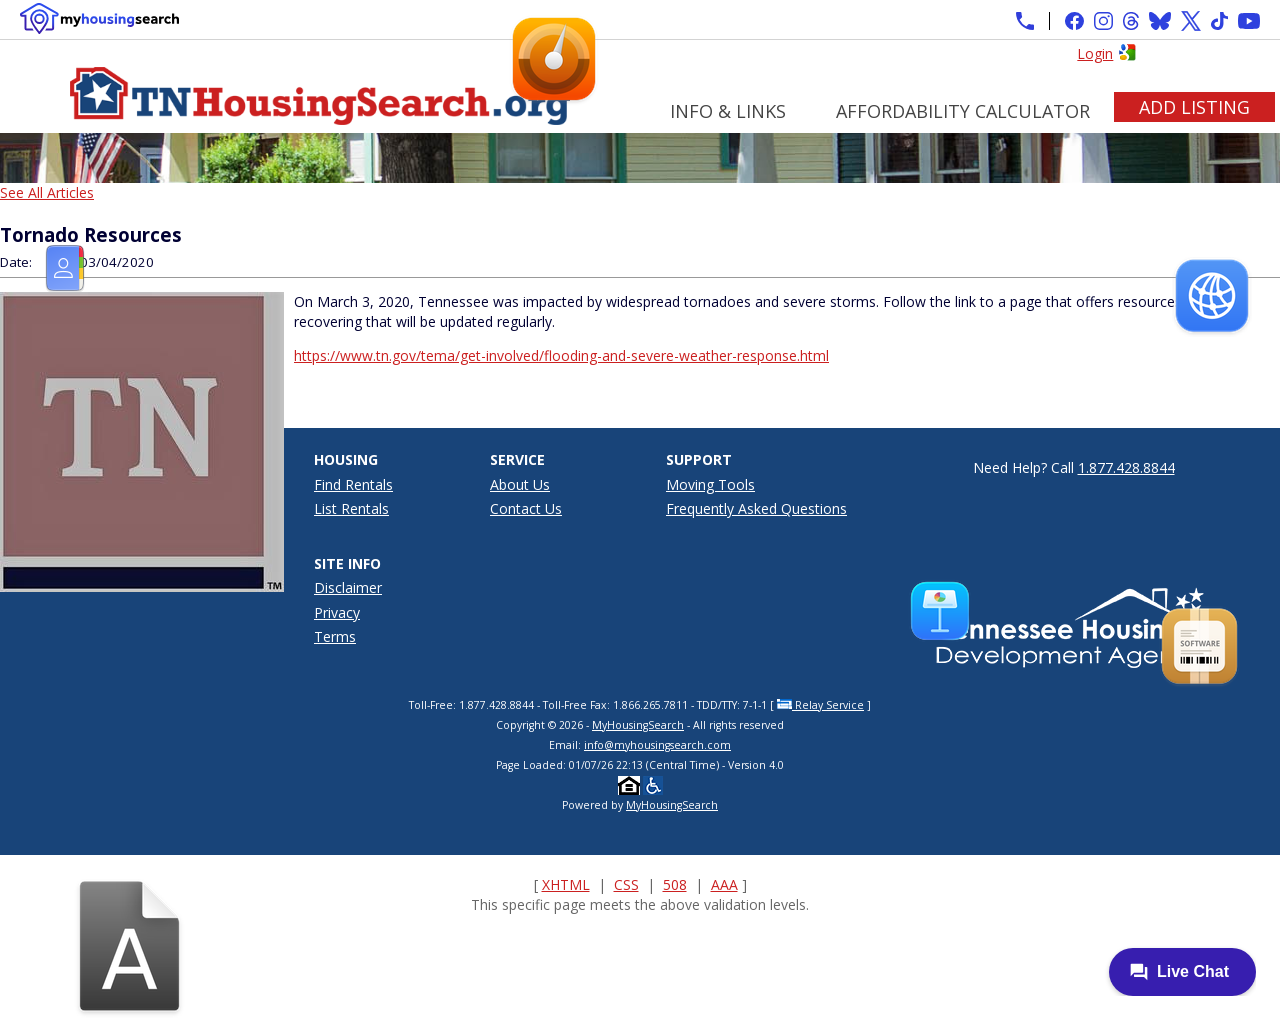 Image resolution: width=1280 pixels, height=1020 pixels. What do you see at coordinates (554, 59) in the screenshot?
I see `open gtick metronome application` at bounding box center [554, 59].